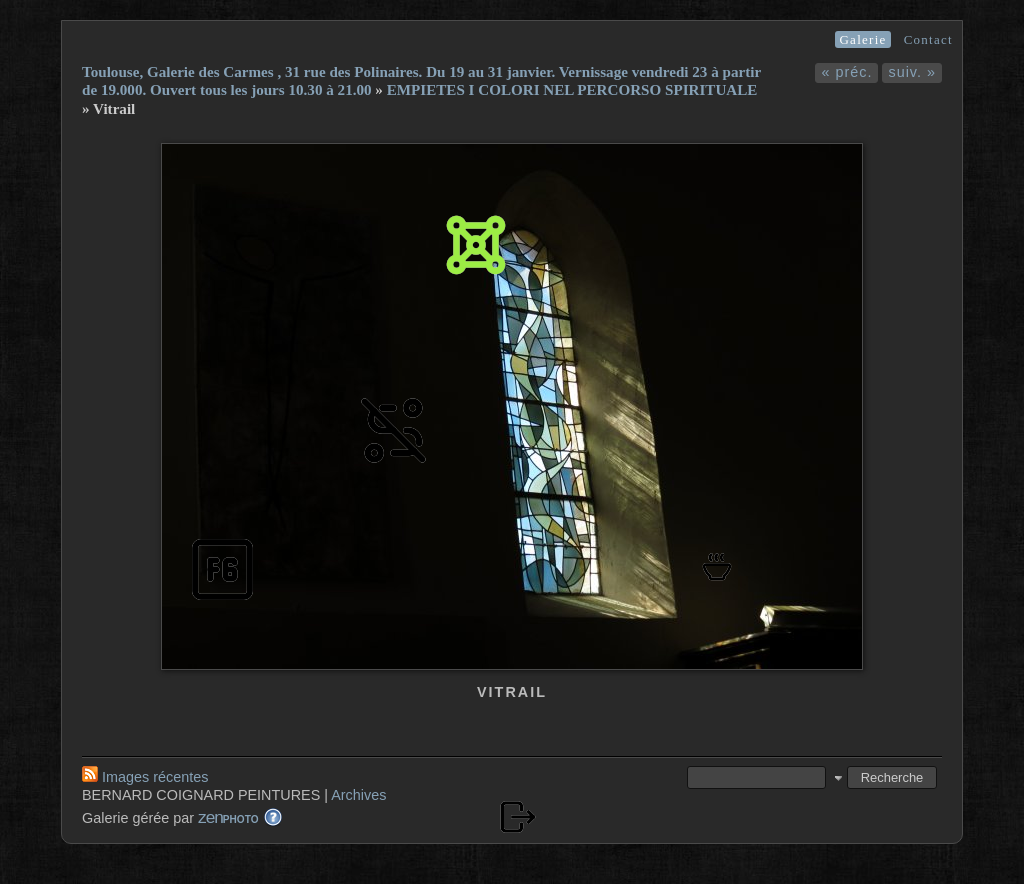 The image size is (1024, 884). What do you see at coordinates (393, 430) in the screenshot?
I see `disable route navigation` at bounding box center [393, 430].